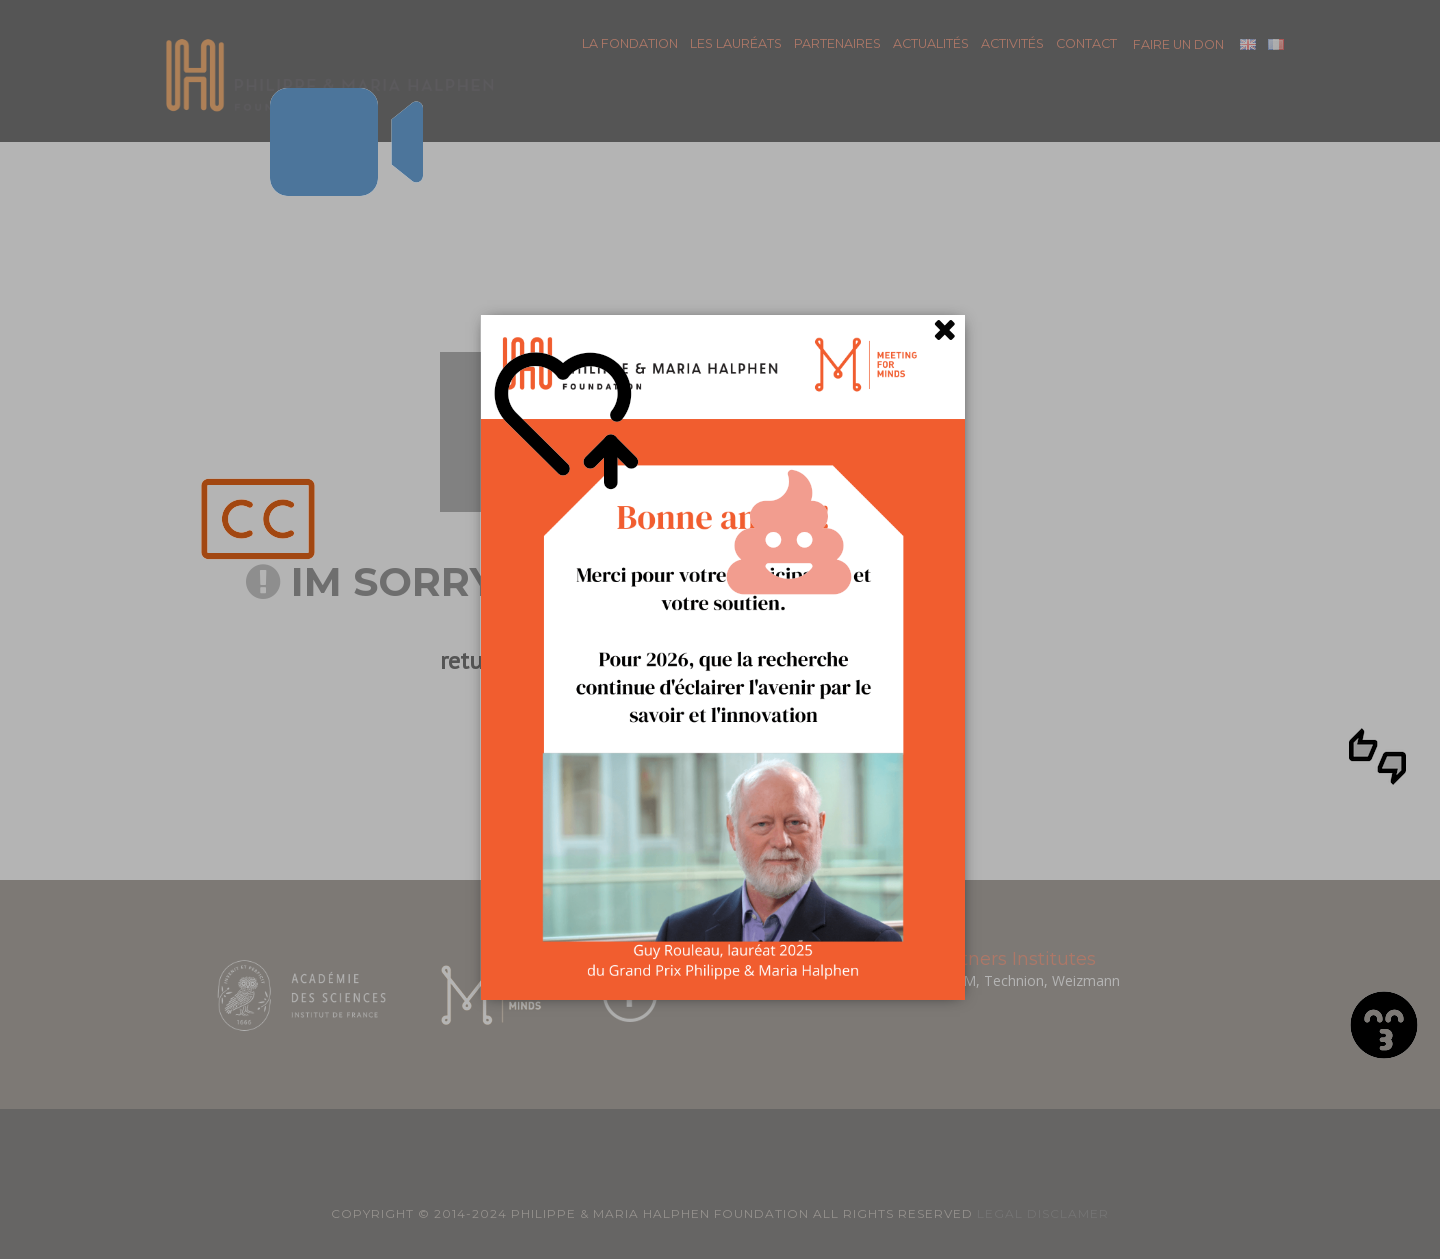  Describe the element at coordinates (563, 414) in the screenshot. I see `upload or share a favorite item` at that location.